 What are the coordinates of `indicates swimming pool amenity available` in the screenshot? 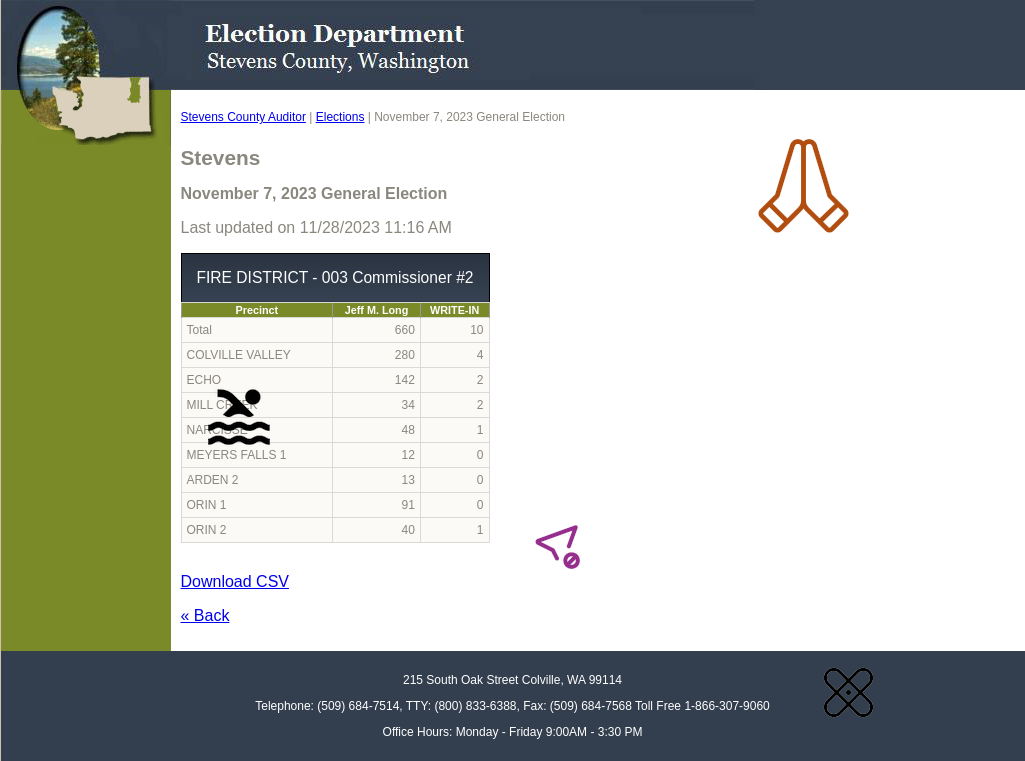 It's located at (239, 417).